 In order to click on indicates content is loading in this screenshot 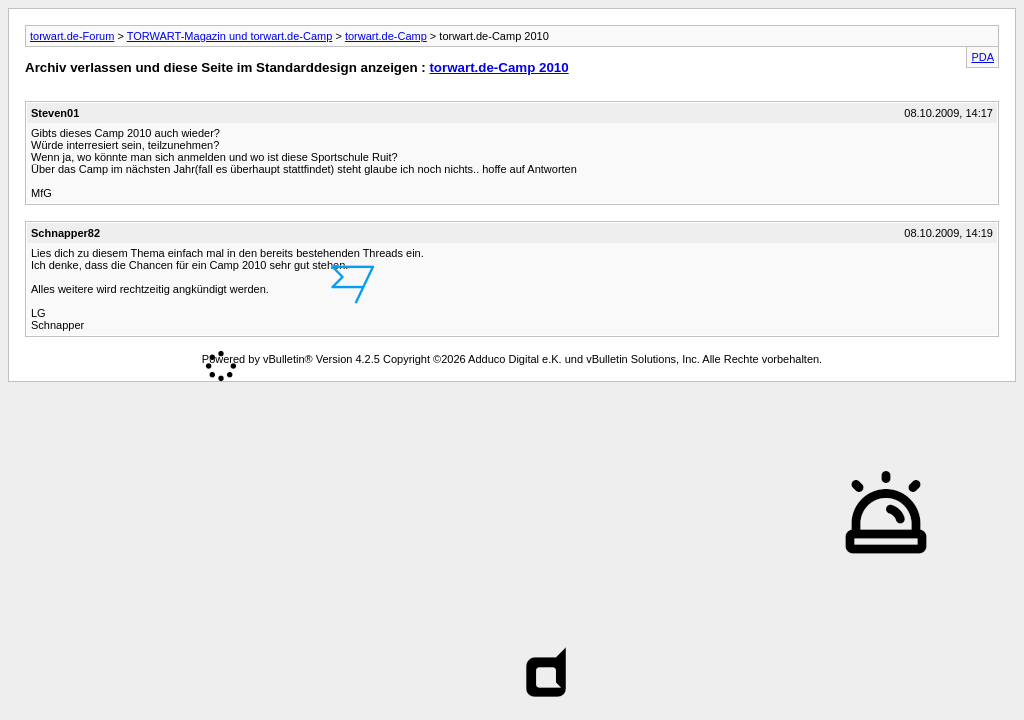, I will do `click(221, 366)`.